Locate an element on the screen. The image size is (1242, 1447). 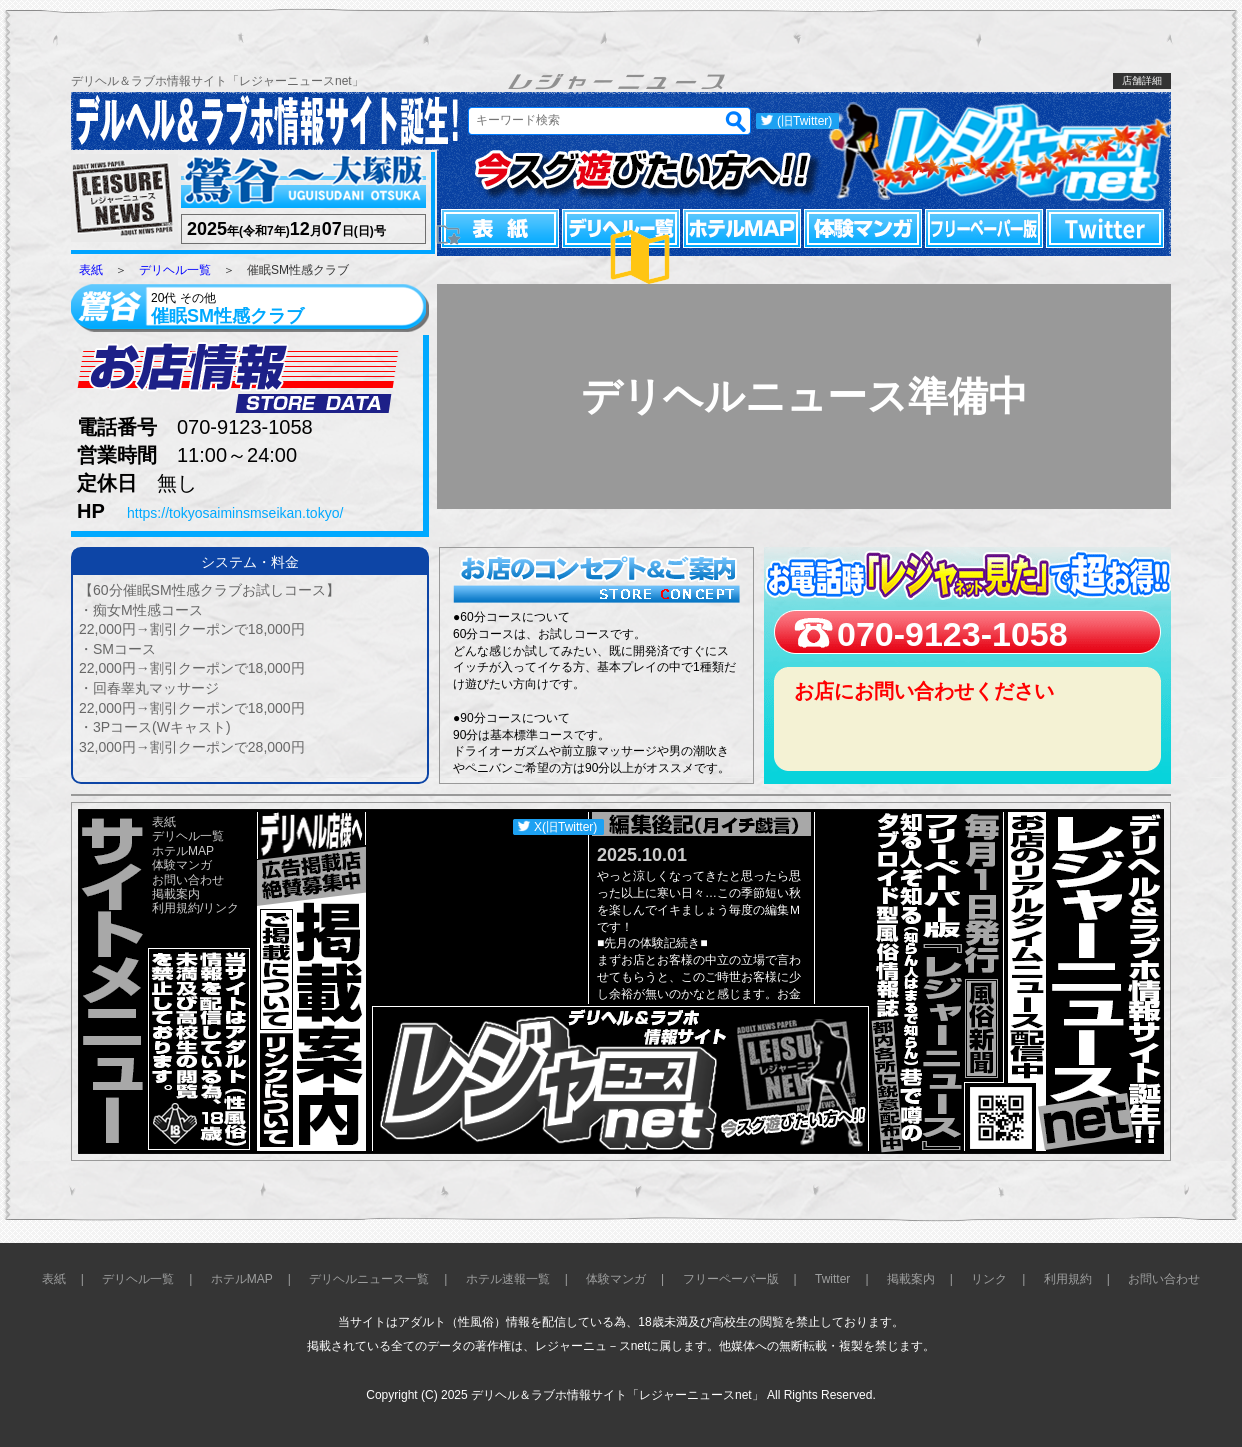
access your starred or favorite files is located at coordinates (448, 234).